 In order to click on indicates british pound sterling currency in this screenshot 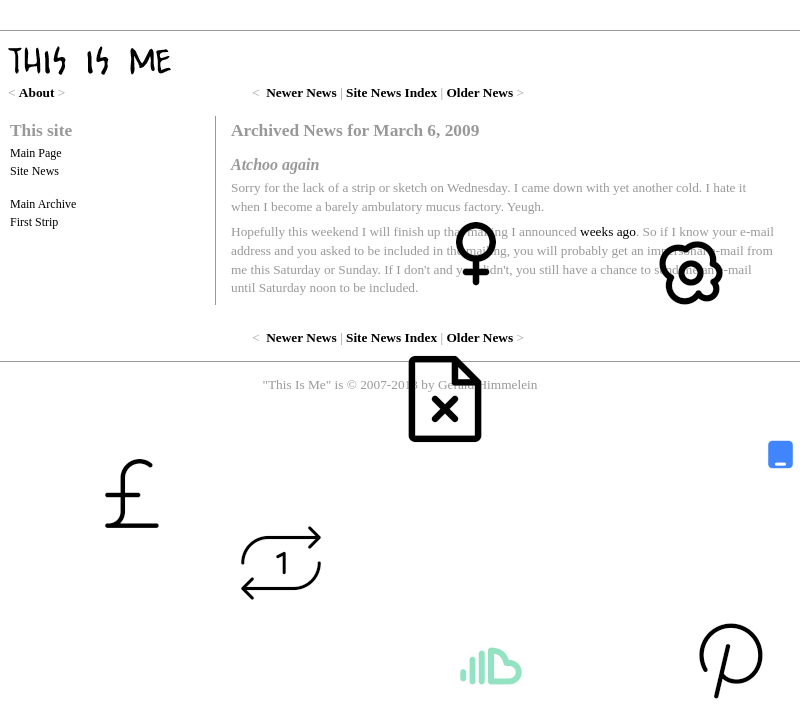, I will do `click(135, 495)`.